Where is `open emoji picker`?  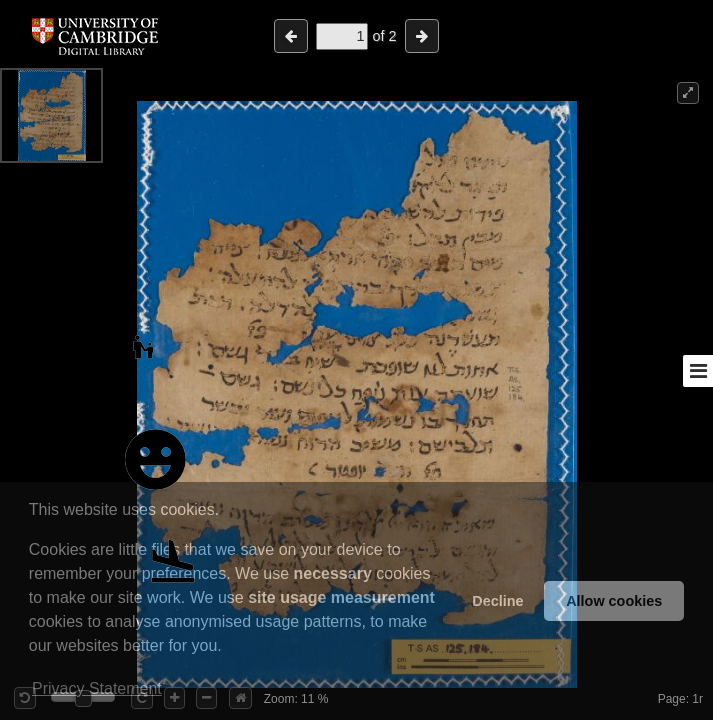
open emoji picker is located at coordinates (155, 459).